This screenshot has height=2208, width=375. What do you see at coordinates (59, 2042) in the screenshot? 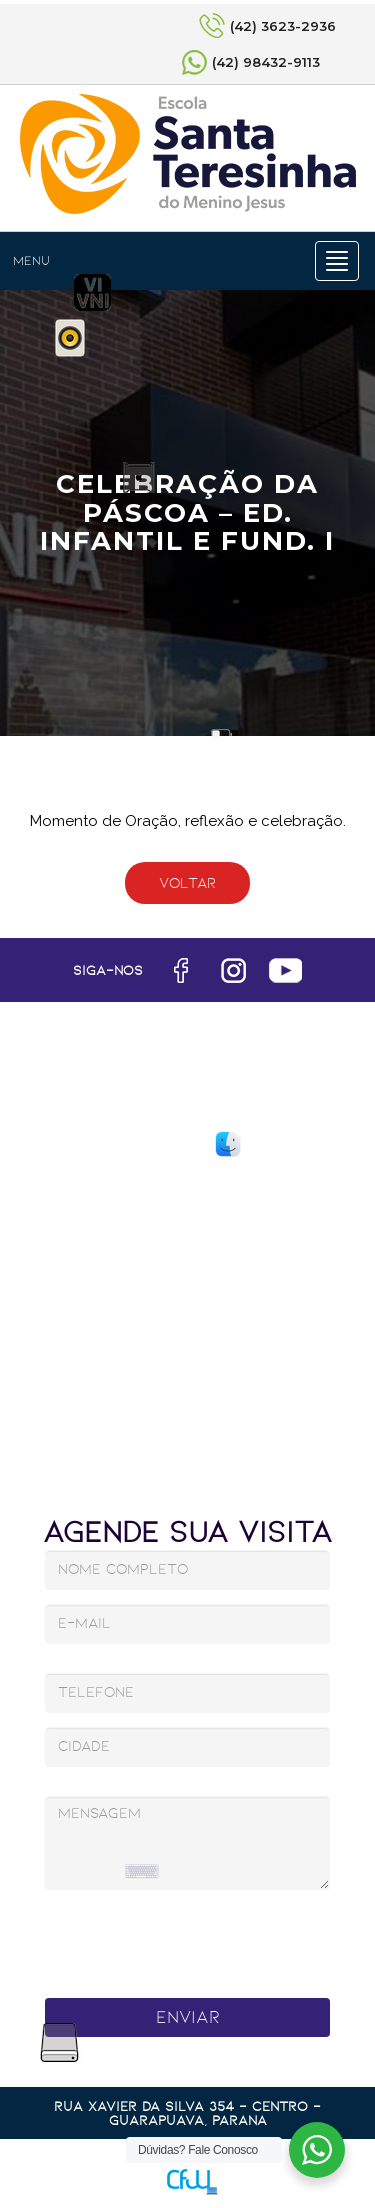
I see `access external drive in sidebar` at bounding box center [59, 2042].